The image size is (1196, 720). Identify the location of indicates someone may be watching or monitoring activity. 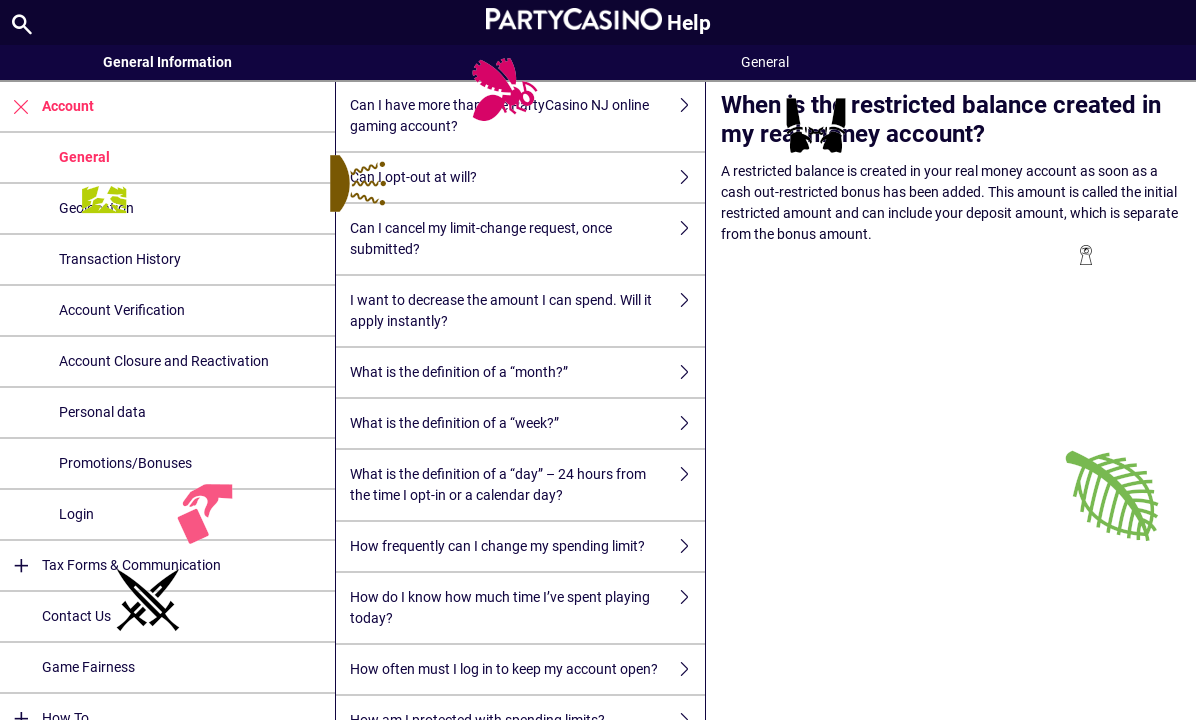
(1086, 255).